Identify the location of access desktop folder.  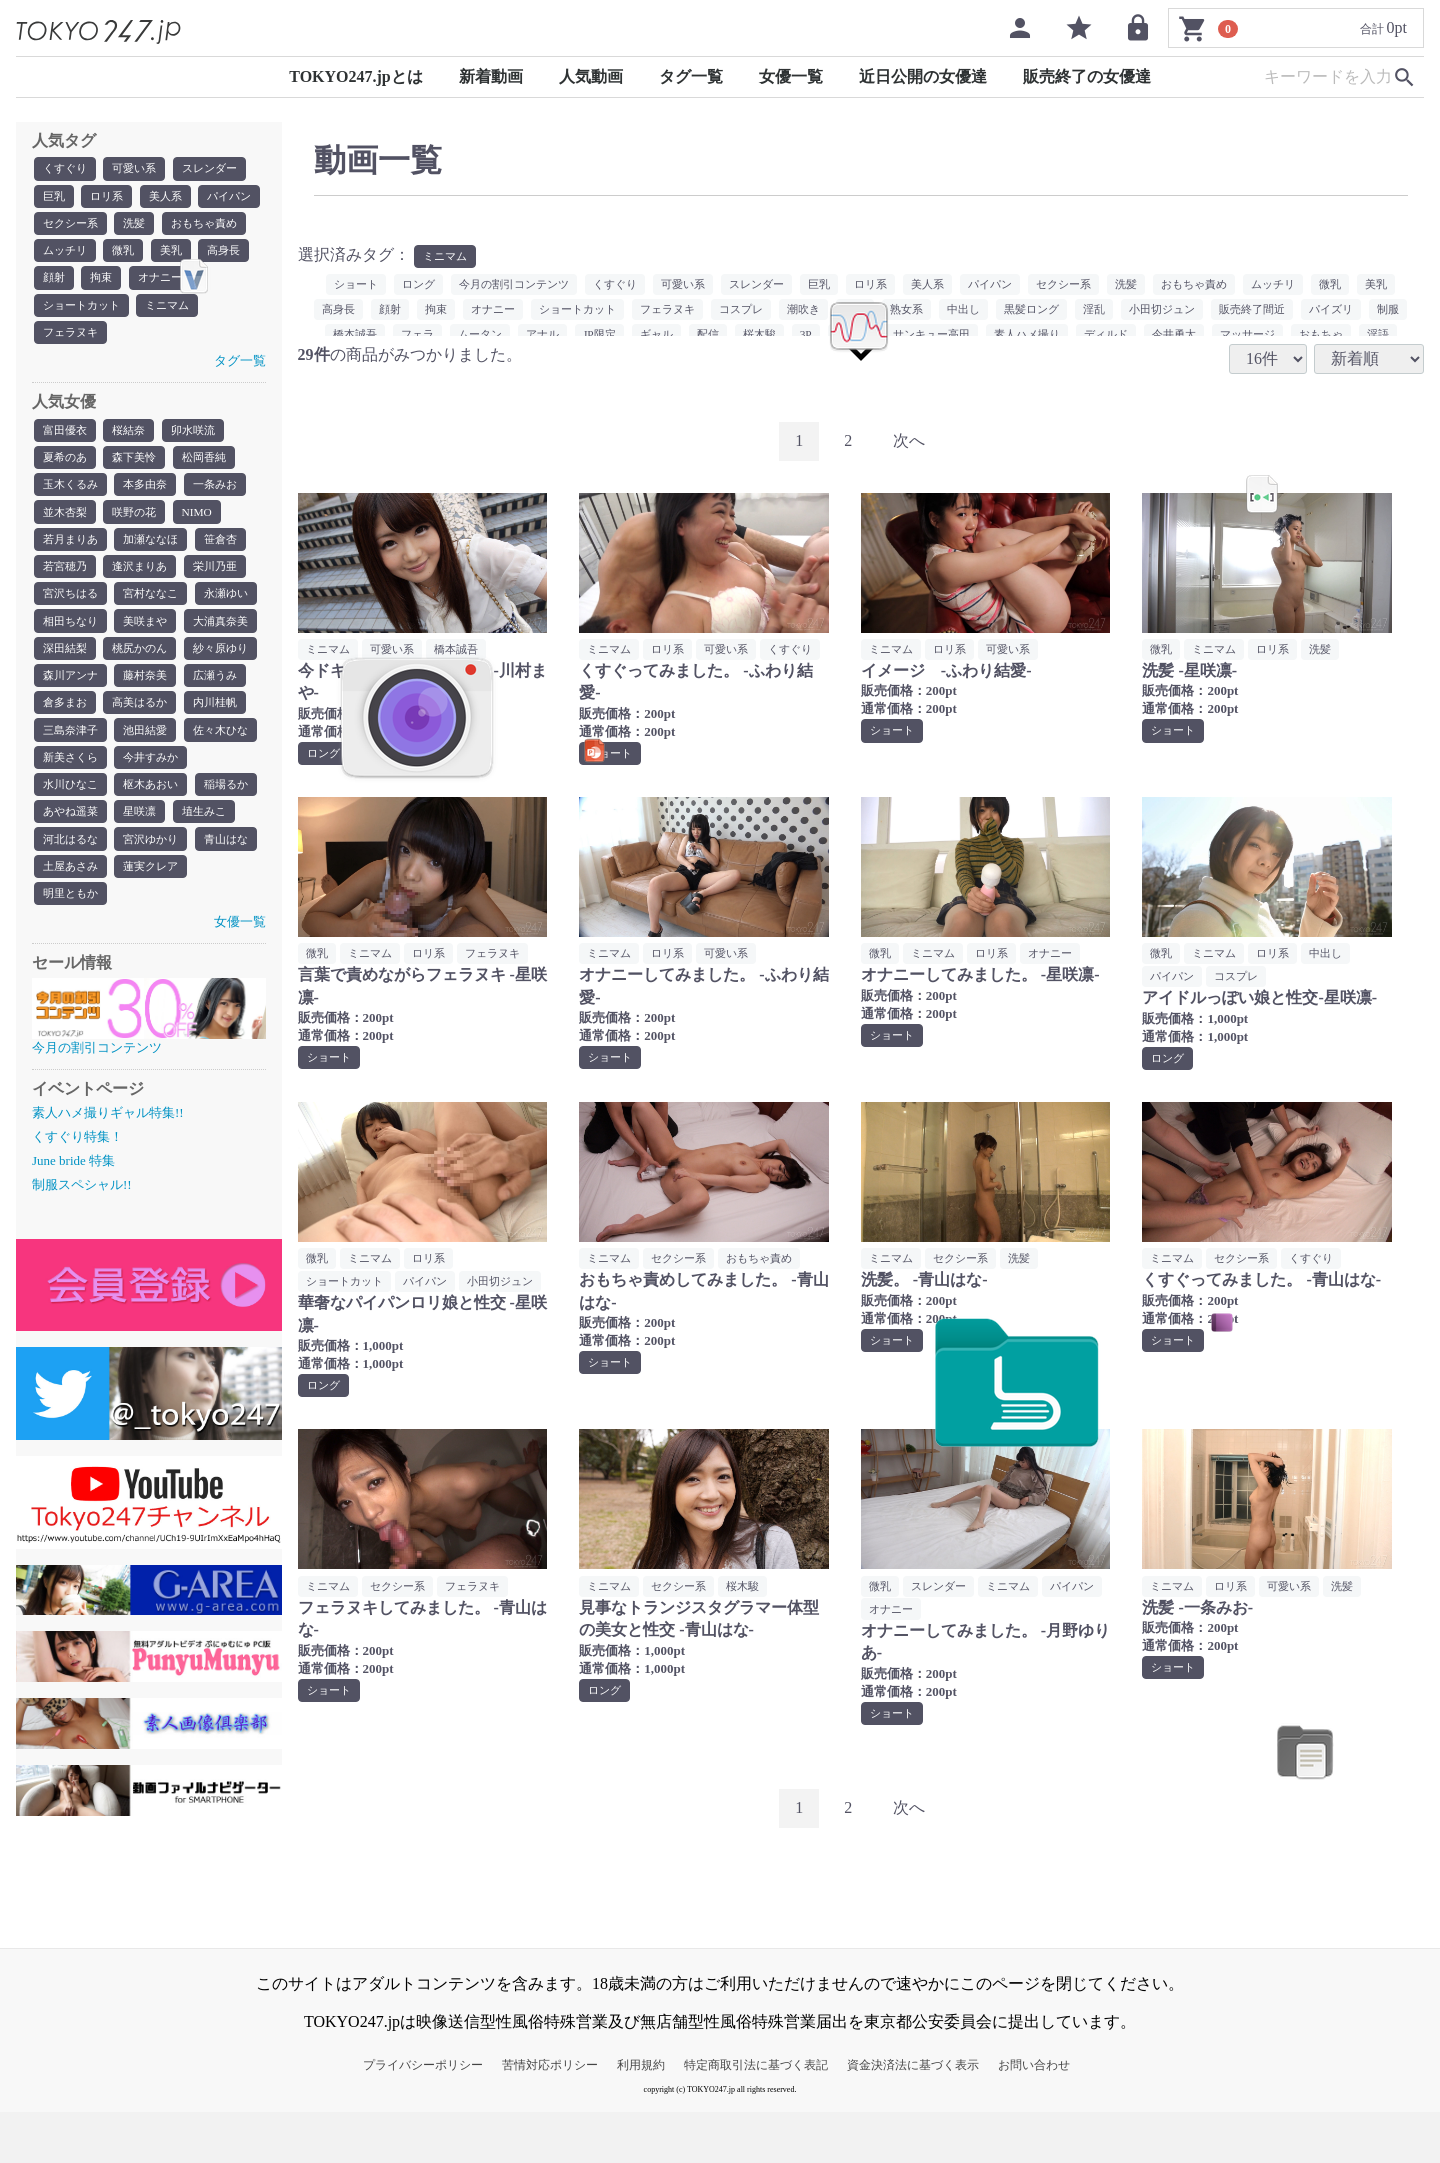
(1222, 1322).